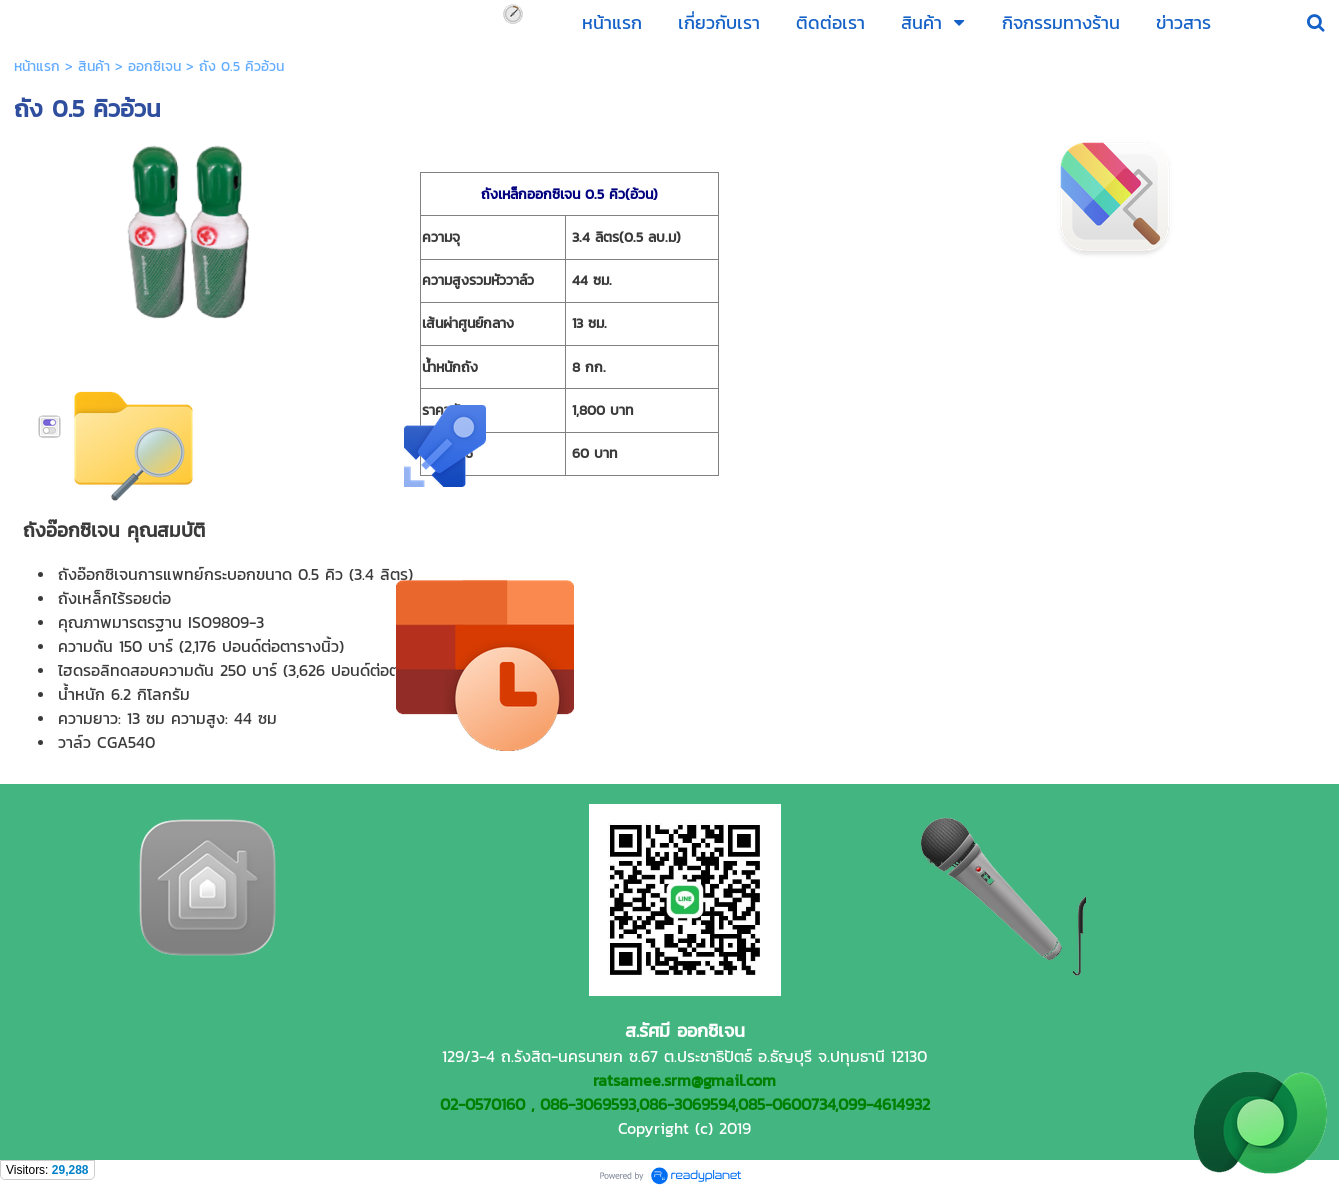 The width and height of the screenshot is (1339, 1192). Describe the element at coordinates (1002, 900) in the screenshot. I see `access microphone settings` at that location.